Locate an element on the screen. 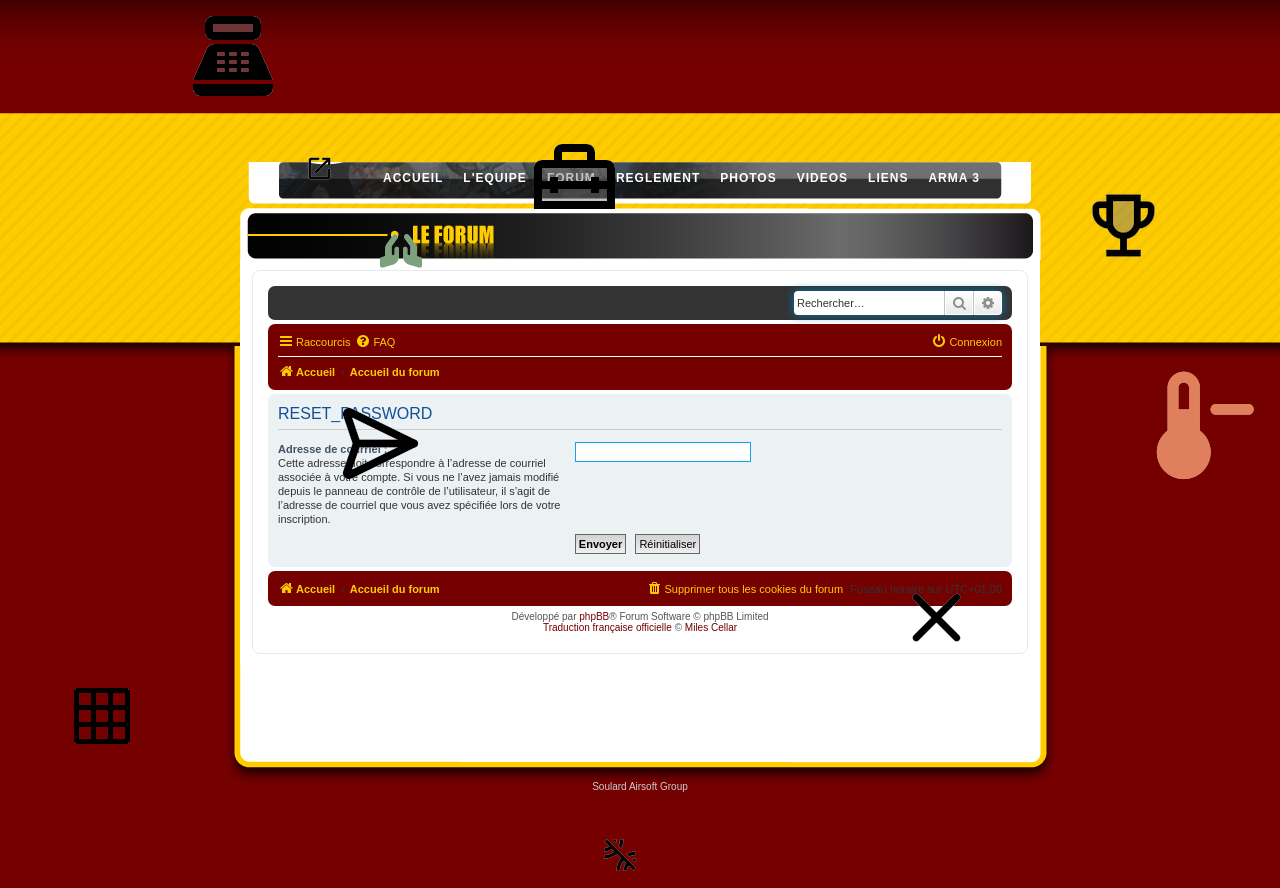 This screenshot has height=888, width=1280. open link in a new tab or window is located at coordinates (319, 168).